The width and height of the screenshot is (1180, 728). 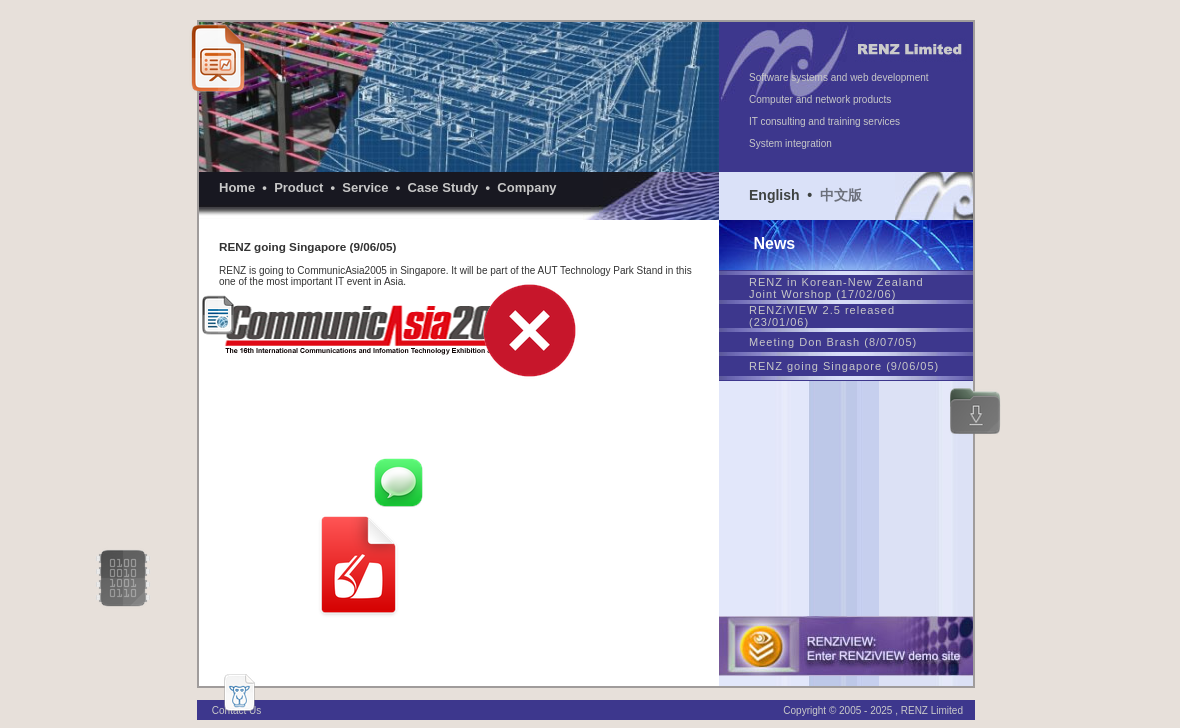 What do you see at coordinates (358, 566) in the screenshot?
I see `a postscript document file` at bounding box center [358, 566].